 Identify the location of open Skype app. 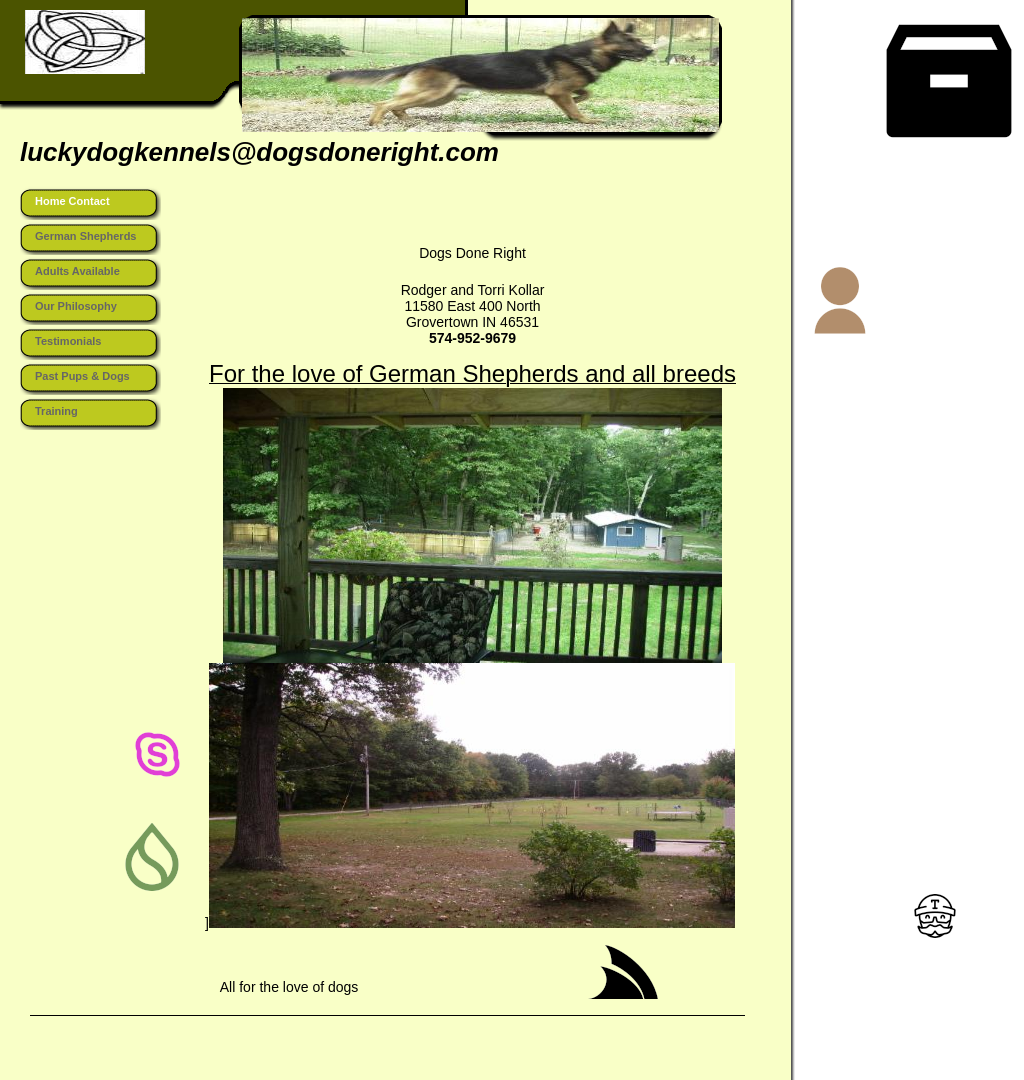
(157, 754).